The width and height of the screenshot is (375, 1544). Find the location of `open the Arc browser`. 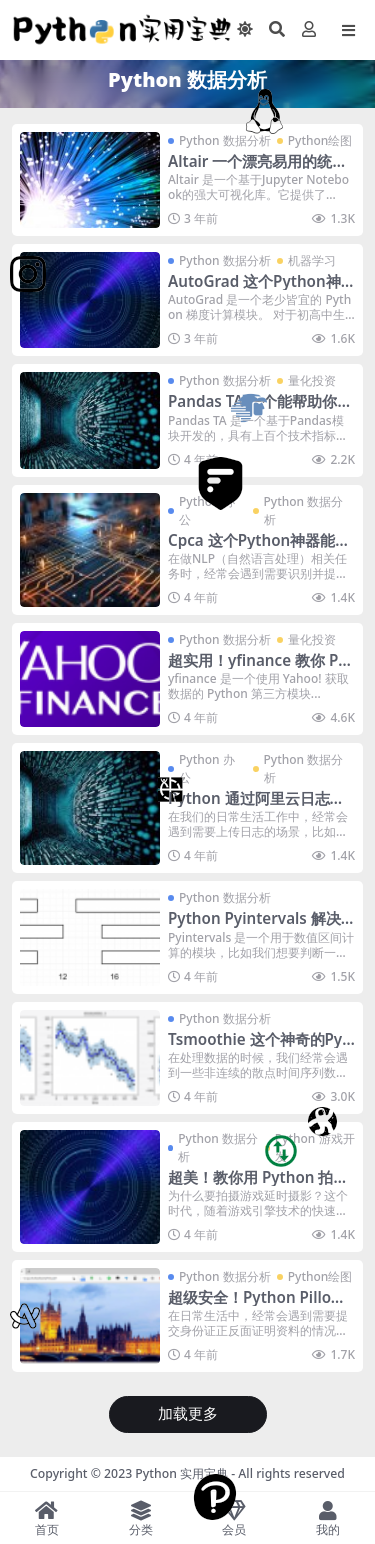

open the Arc browser is located at coordinates (25, 1316).